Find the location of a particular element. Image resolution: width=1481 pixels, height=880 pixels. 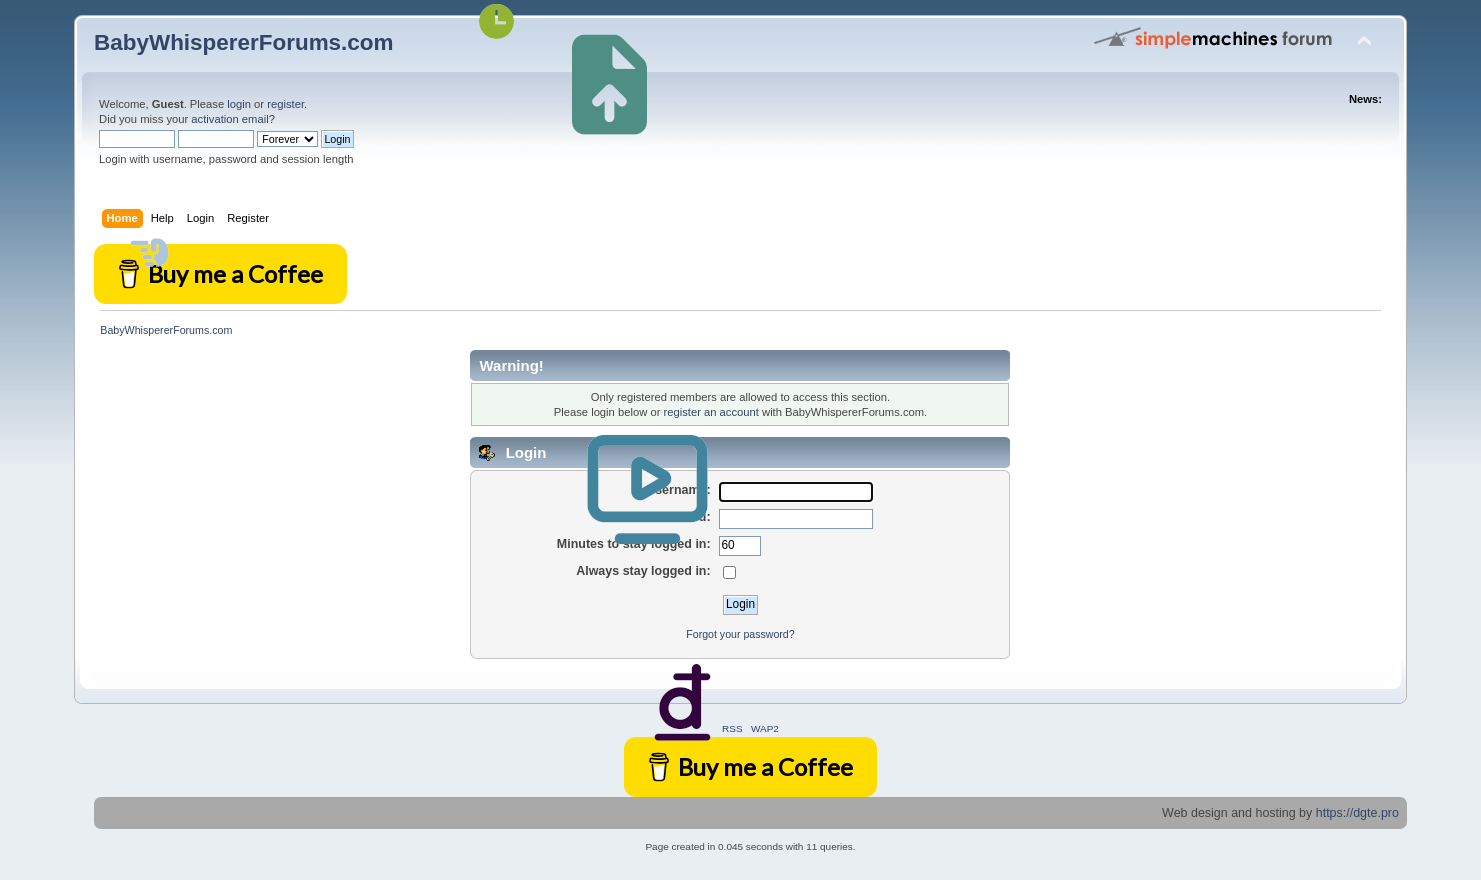

upload a file is located at coordinates (609, 84).